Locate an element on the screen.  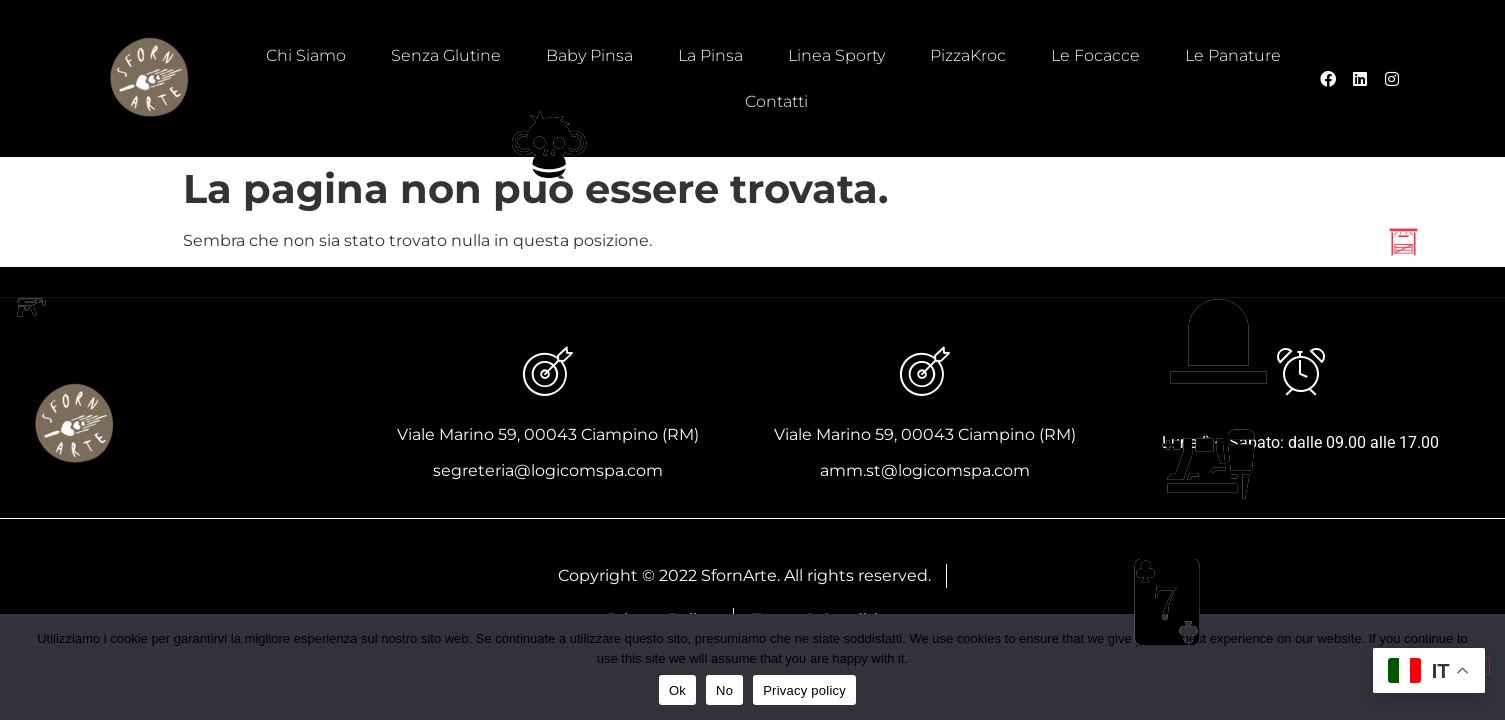
monkey character or avatar selection is located at coordinates (549, 148).